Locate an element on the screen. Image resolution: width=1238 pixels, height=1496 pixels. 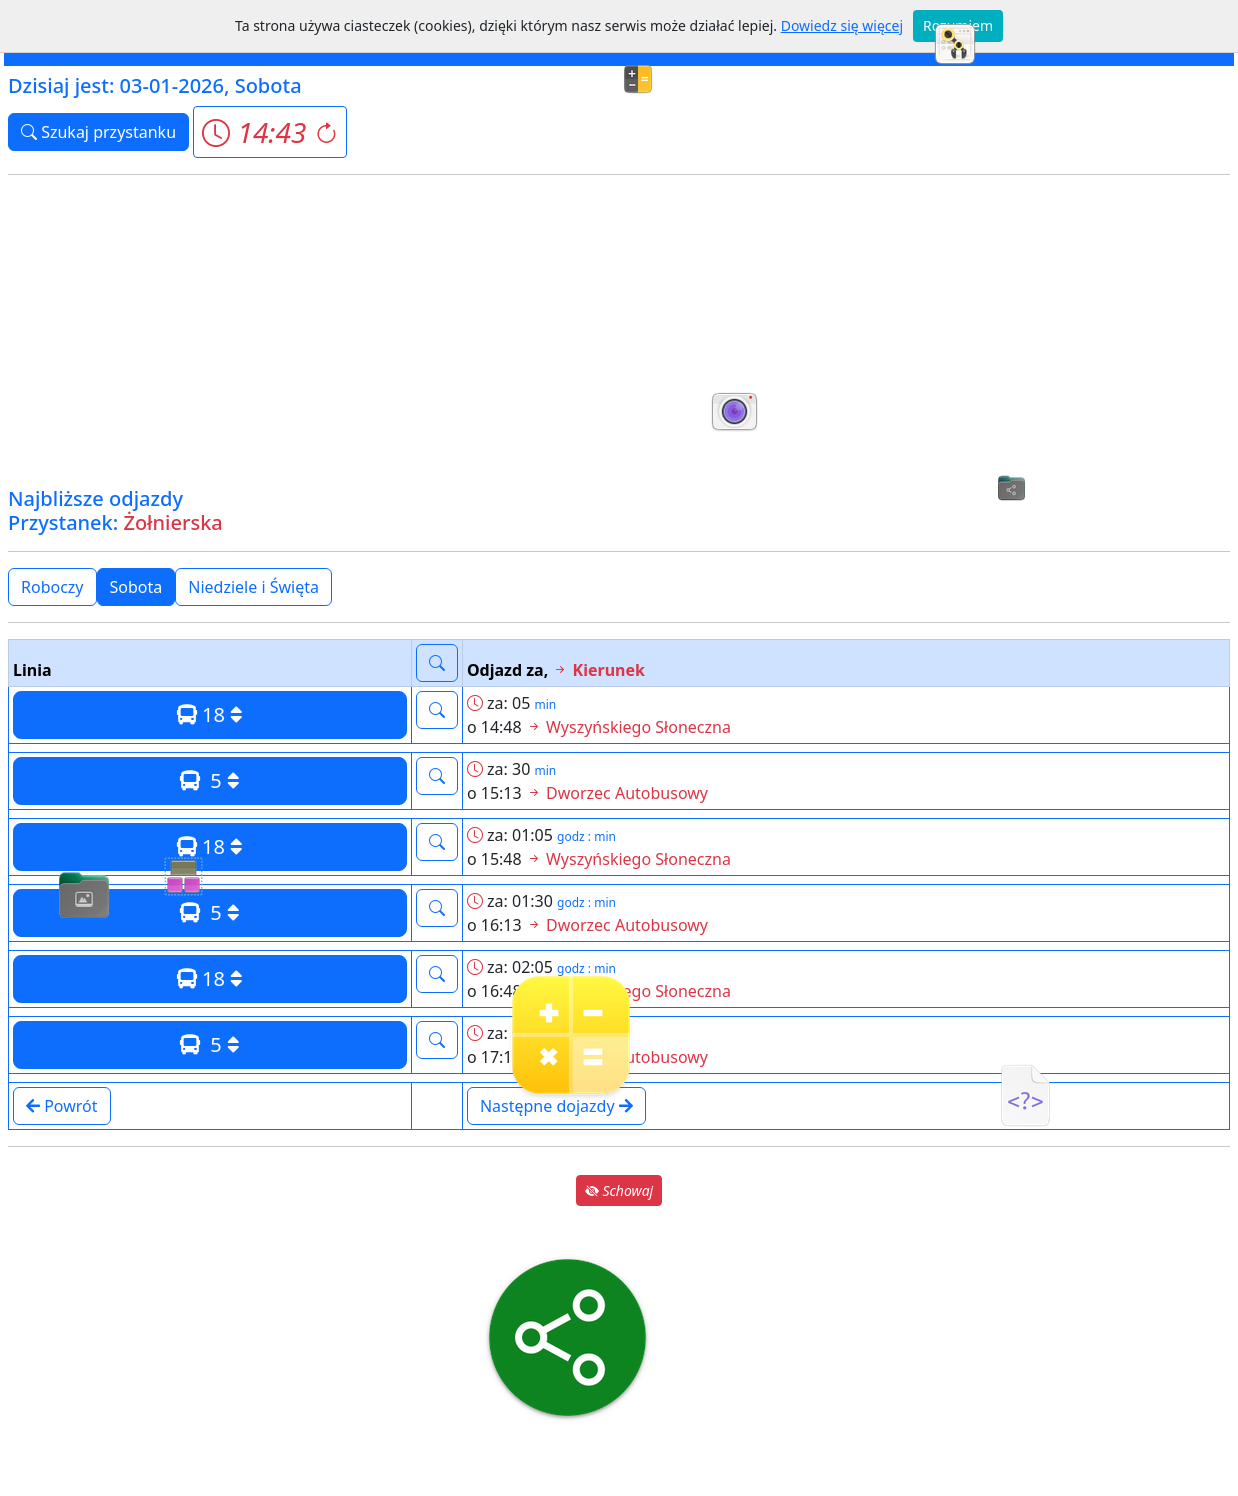
access your public shared folder is located at coordinates (1011, 487).